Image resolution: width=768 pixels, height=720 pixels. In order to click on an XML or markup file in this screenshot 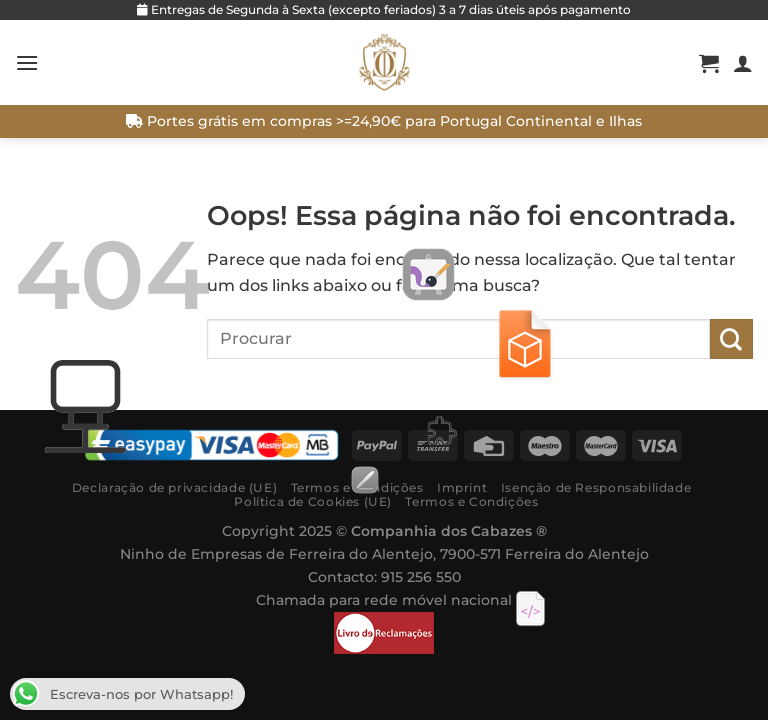, I will do `click(530, 608)`.